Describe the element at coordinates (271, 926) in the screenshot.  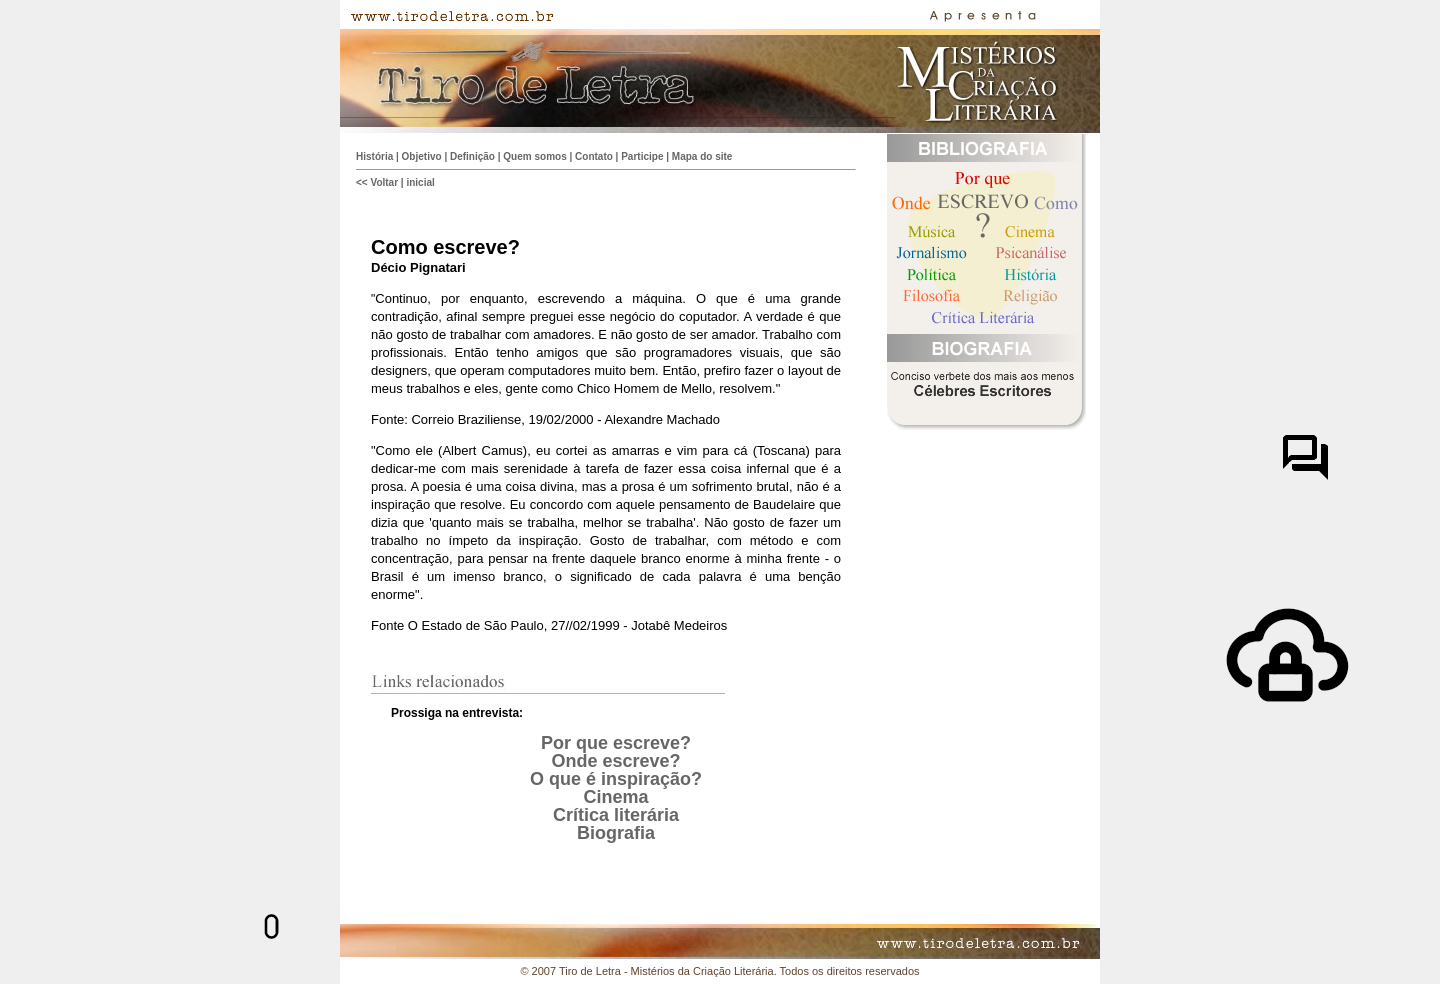
I see `indicates zero items or empty count` at that location.